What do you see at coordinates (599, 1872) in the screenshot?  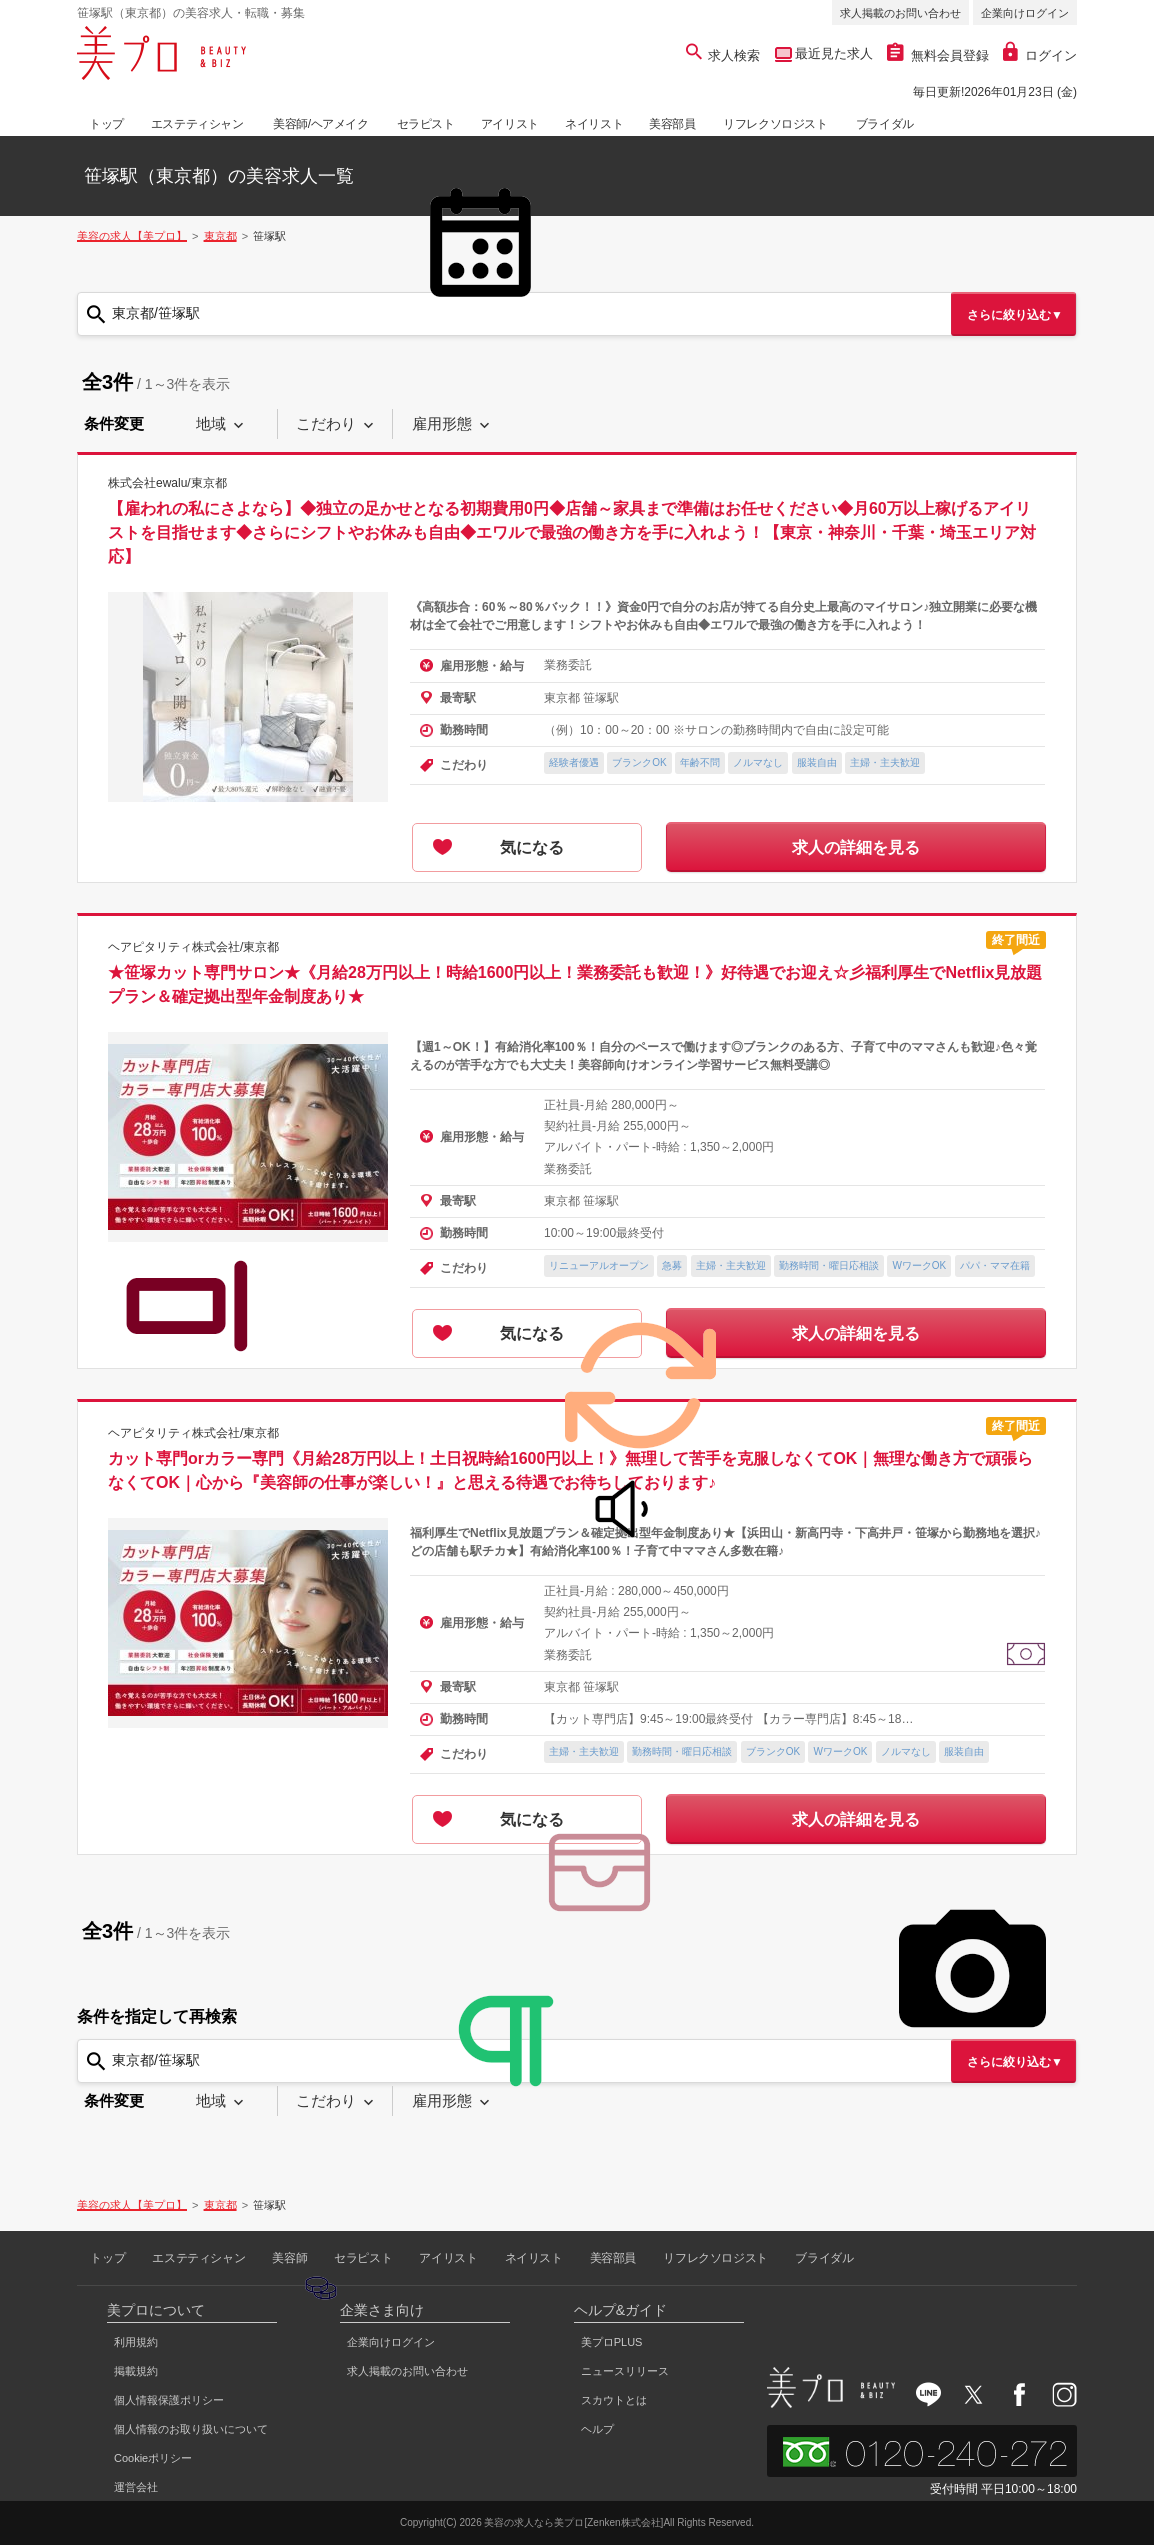 I see `access your wallet or payment cards` at bounding box center [599, 1872].